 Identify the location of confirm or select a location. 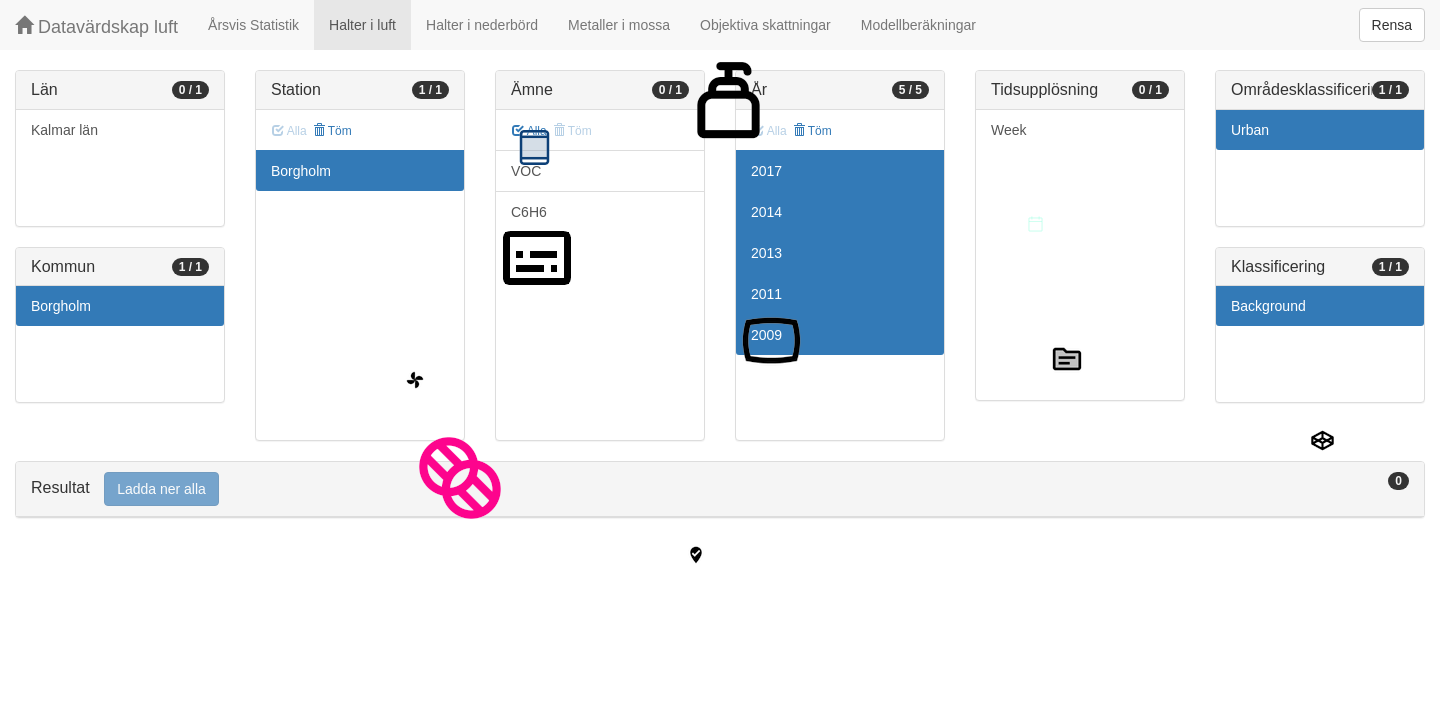
(696, 555).